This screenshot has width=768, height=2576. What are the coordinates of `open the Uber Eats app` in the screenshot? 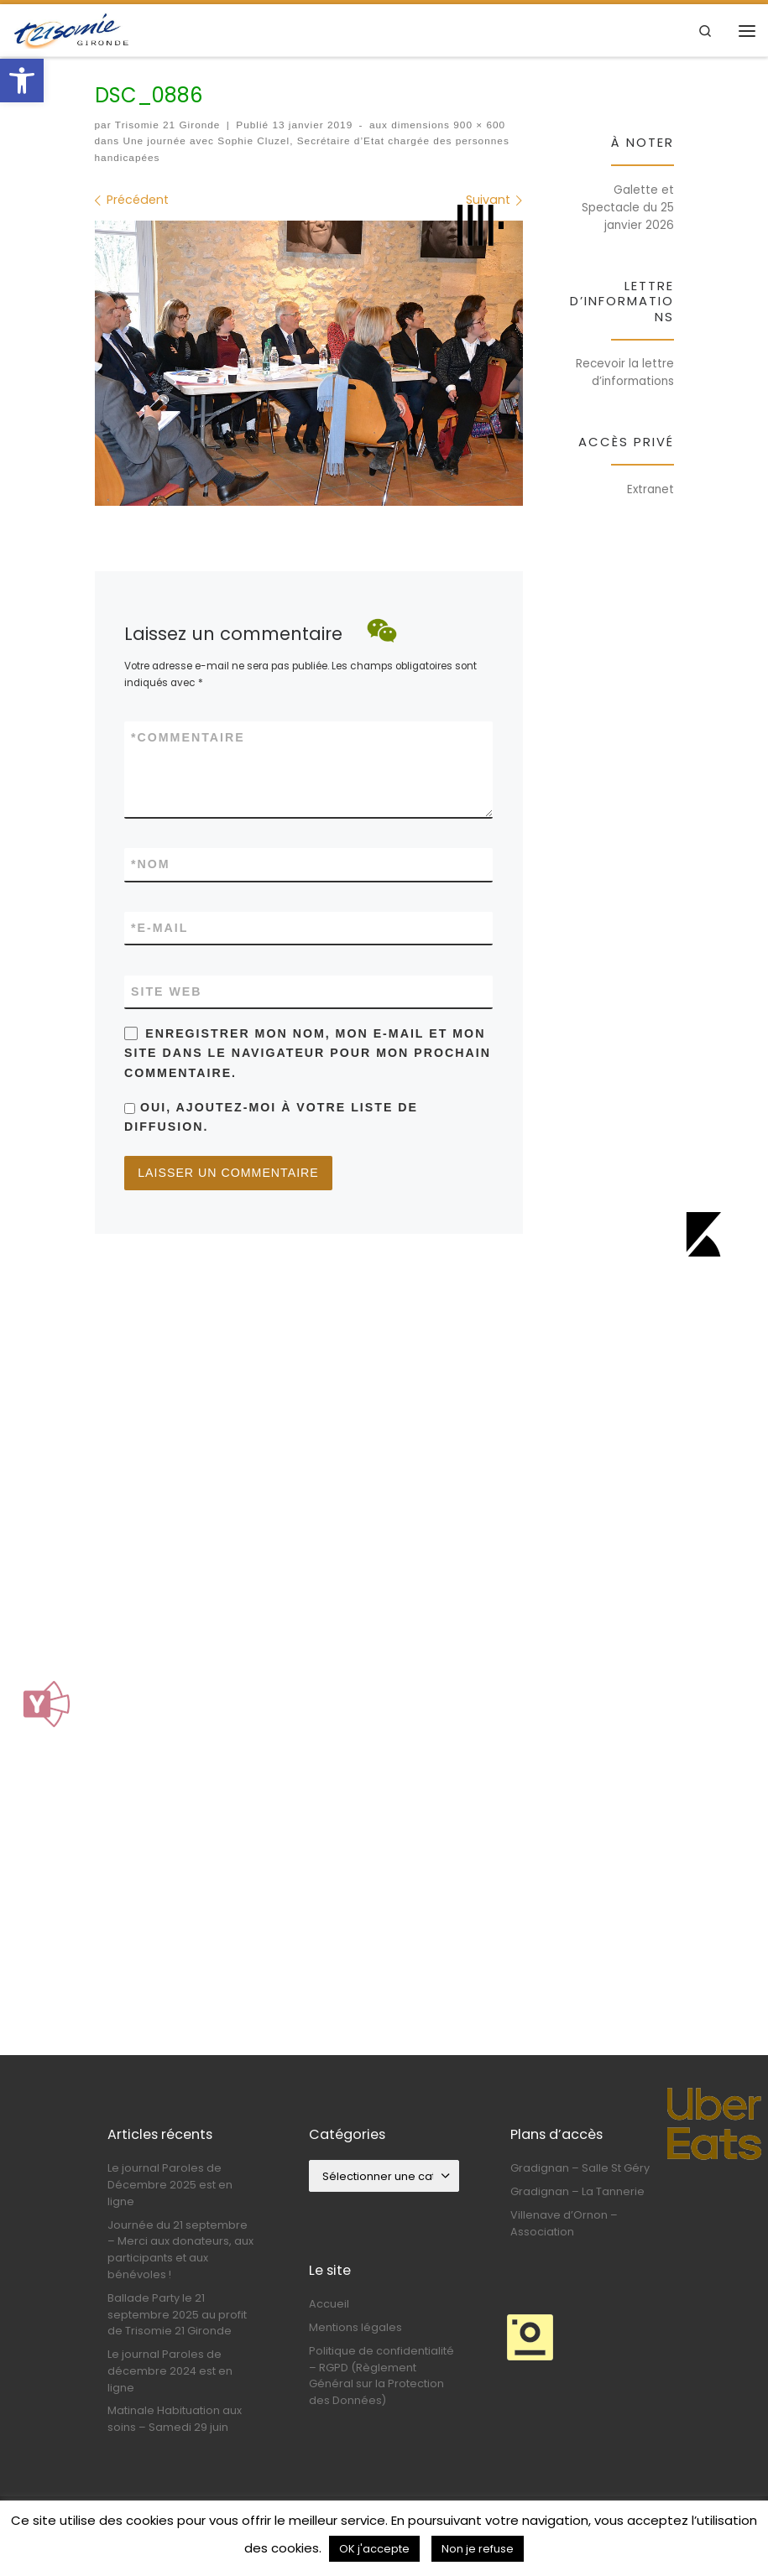 It's located at (714, 2124).